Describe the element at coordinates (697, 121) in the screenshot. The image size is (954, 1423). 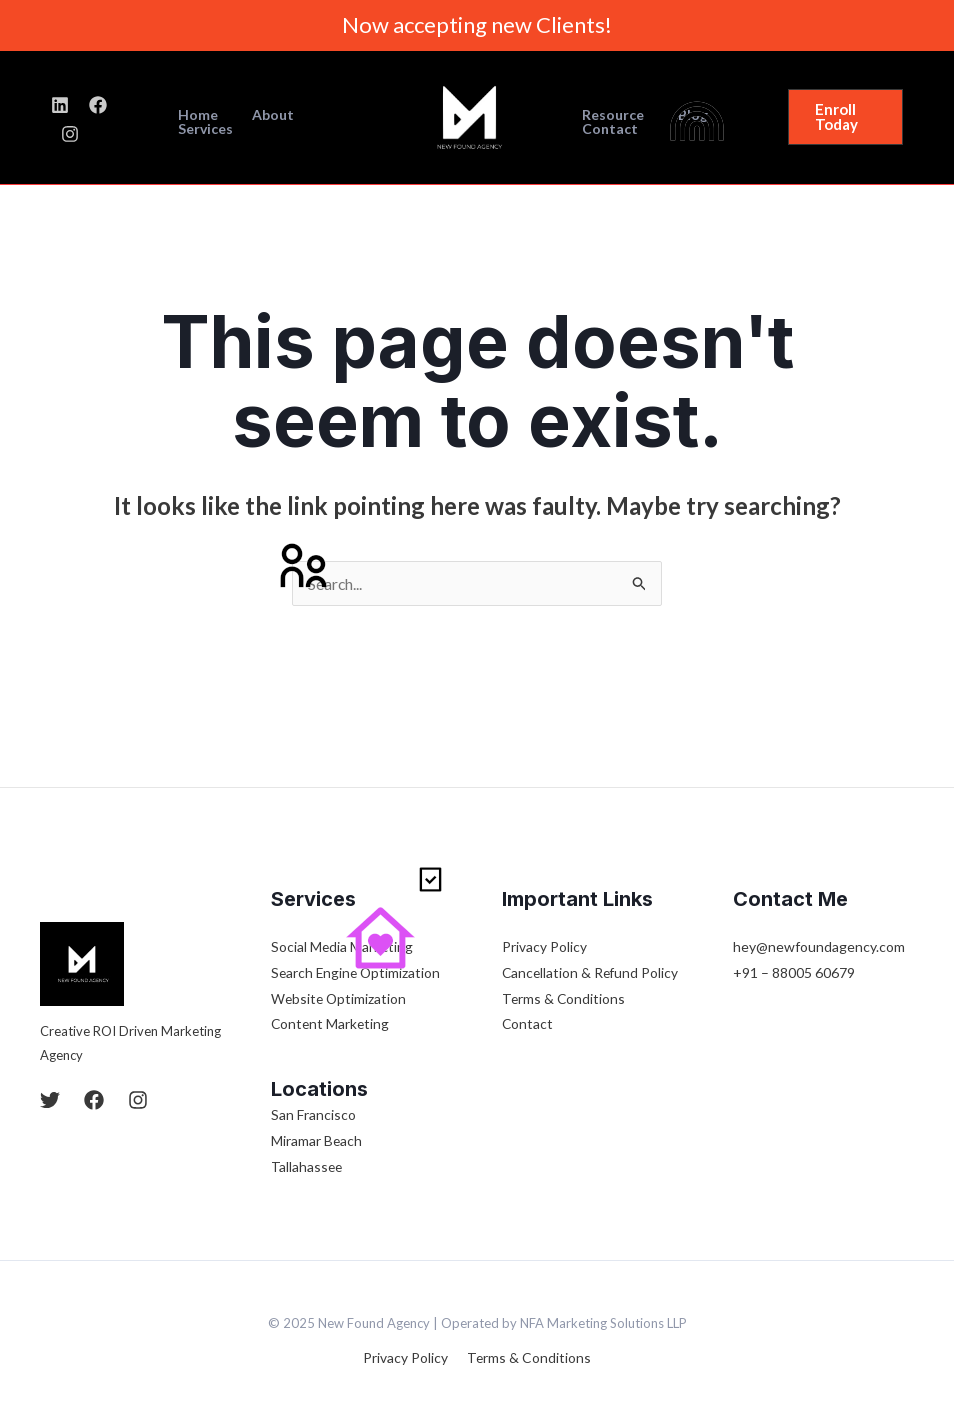
I see `view weather conditions` at that location.